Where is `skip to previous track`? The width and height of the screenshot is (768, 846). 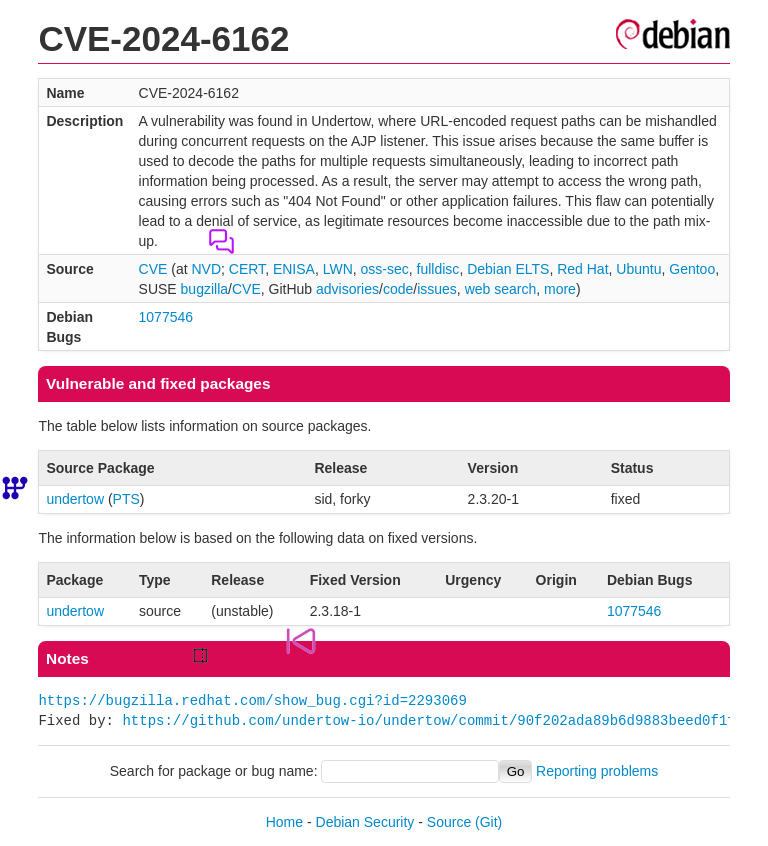
skip to previous track is located at coordinates (301, 641).